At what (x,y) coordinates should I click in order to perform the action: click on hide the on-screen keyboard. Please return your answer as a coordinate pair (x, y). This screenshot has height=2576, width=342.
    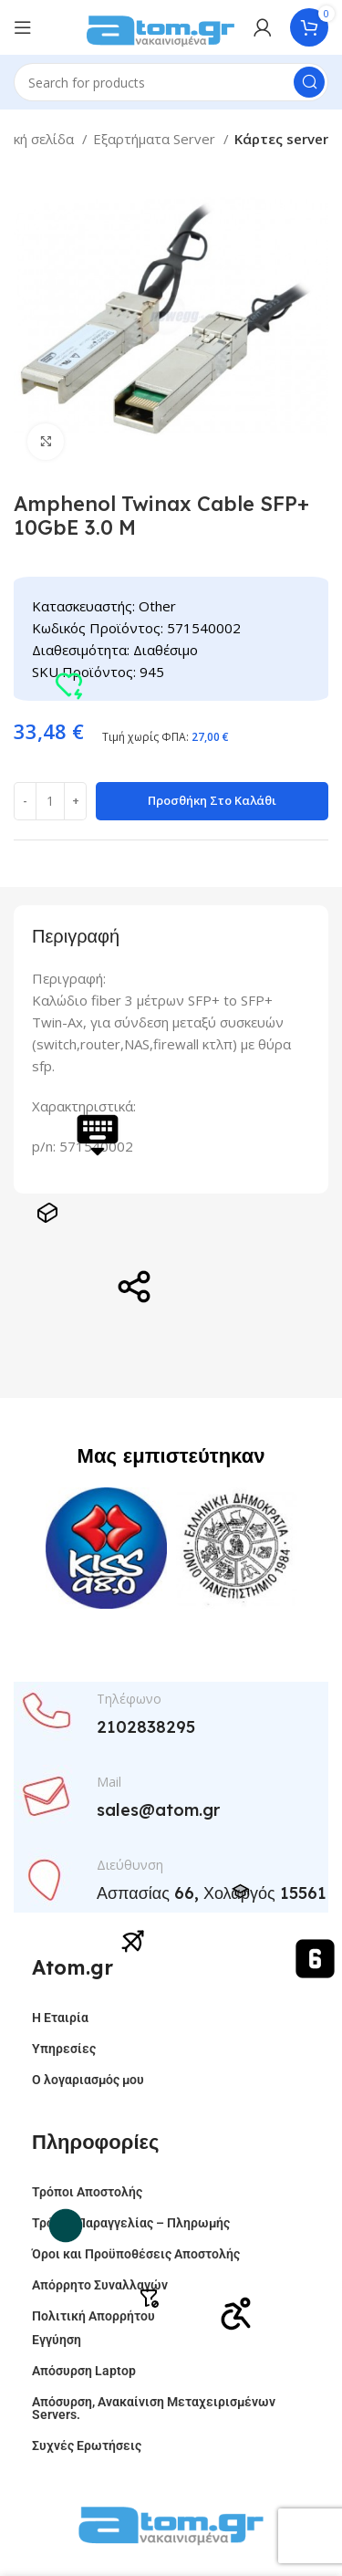
    Looking at the image, I should click on (98, 1133).